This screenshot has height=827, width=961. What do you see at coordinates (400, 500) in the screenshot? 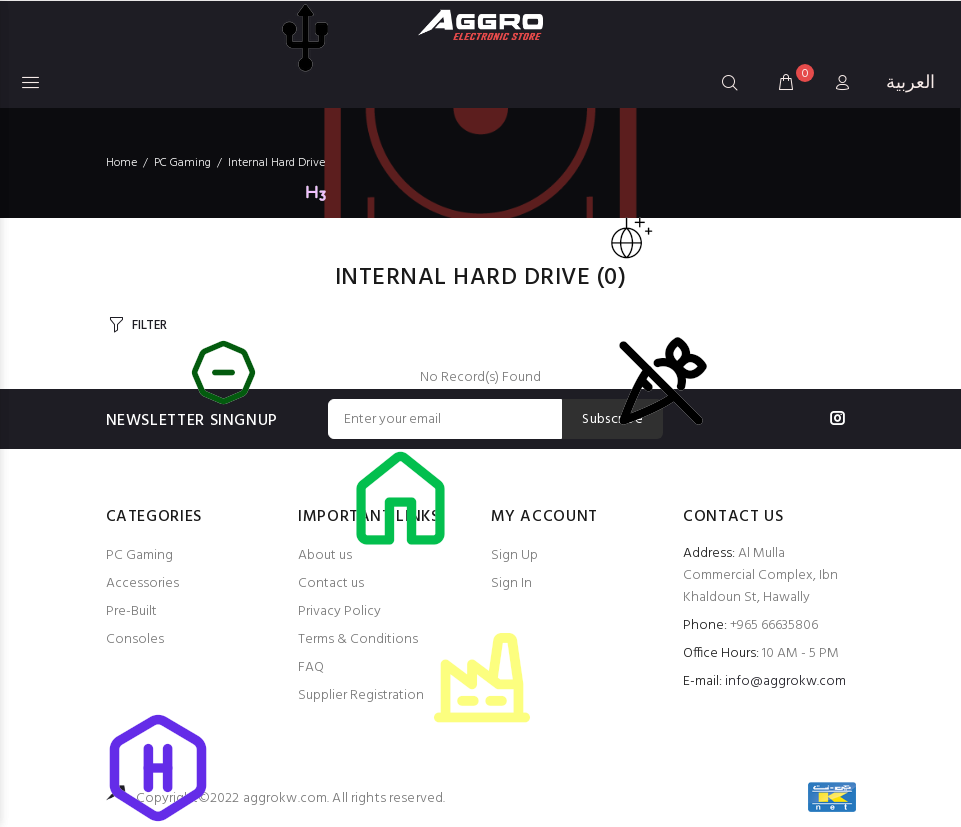
I see `navigate to home screen` at bounding box center [400, 500].